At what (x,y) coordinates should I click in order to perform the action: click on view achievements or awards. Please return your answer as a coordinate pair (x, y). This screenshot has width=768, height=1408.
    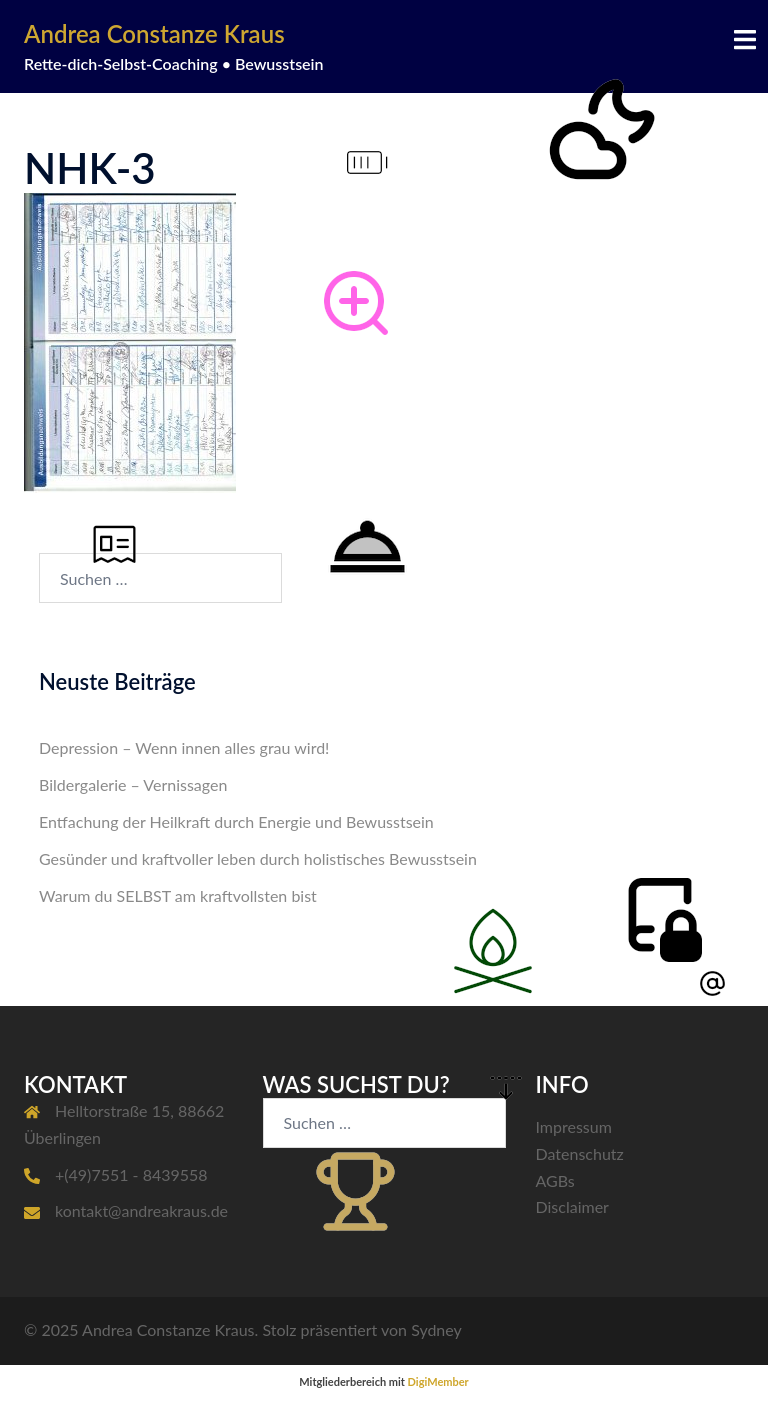
    Looking at the image, I should click on (355, 1191).